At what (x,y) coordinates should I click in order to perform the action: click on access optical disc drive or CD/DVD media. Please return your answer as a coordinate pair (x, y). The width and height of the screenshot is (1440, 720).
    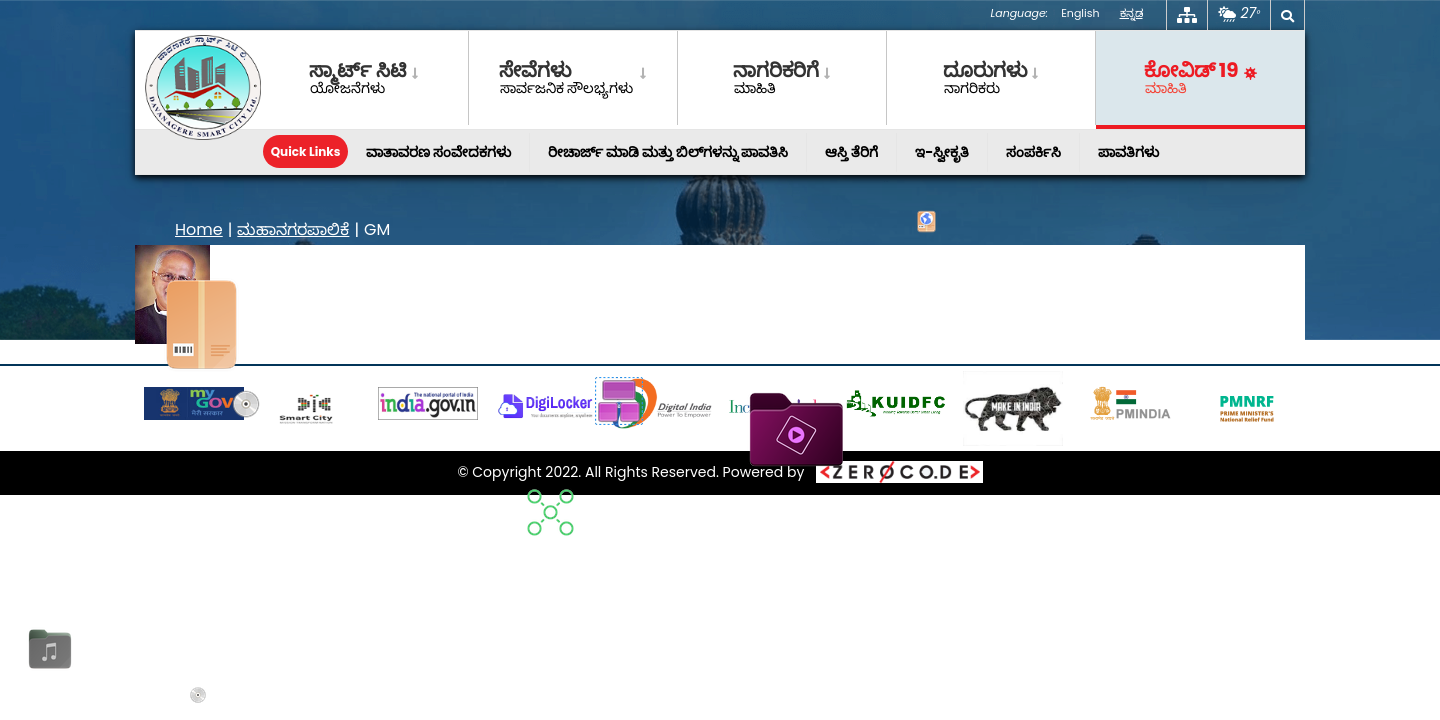
    Looking at the image, I should click on (246, 404).